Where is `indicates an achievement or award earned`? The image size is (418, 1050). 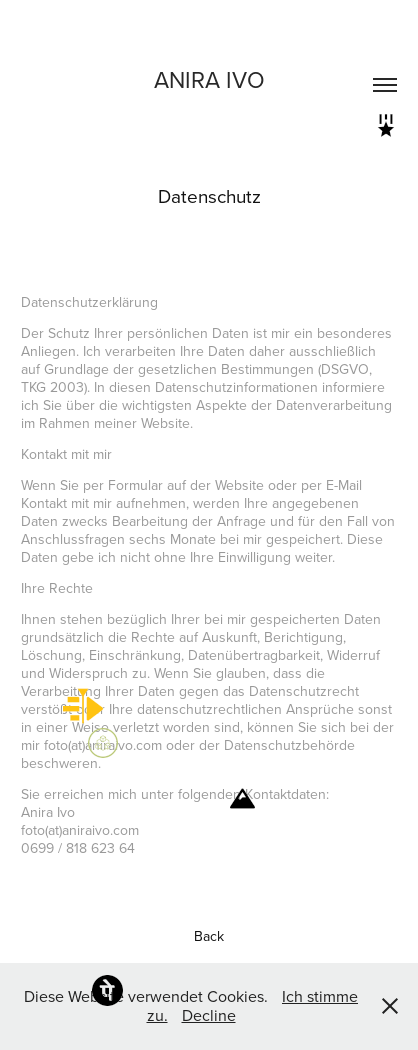
indicates an achievement or award earned is located at coordinates (386, 125).